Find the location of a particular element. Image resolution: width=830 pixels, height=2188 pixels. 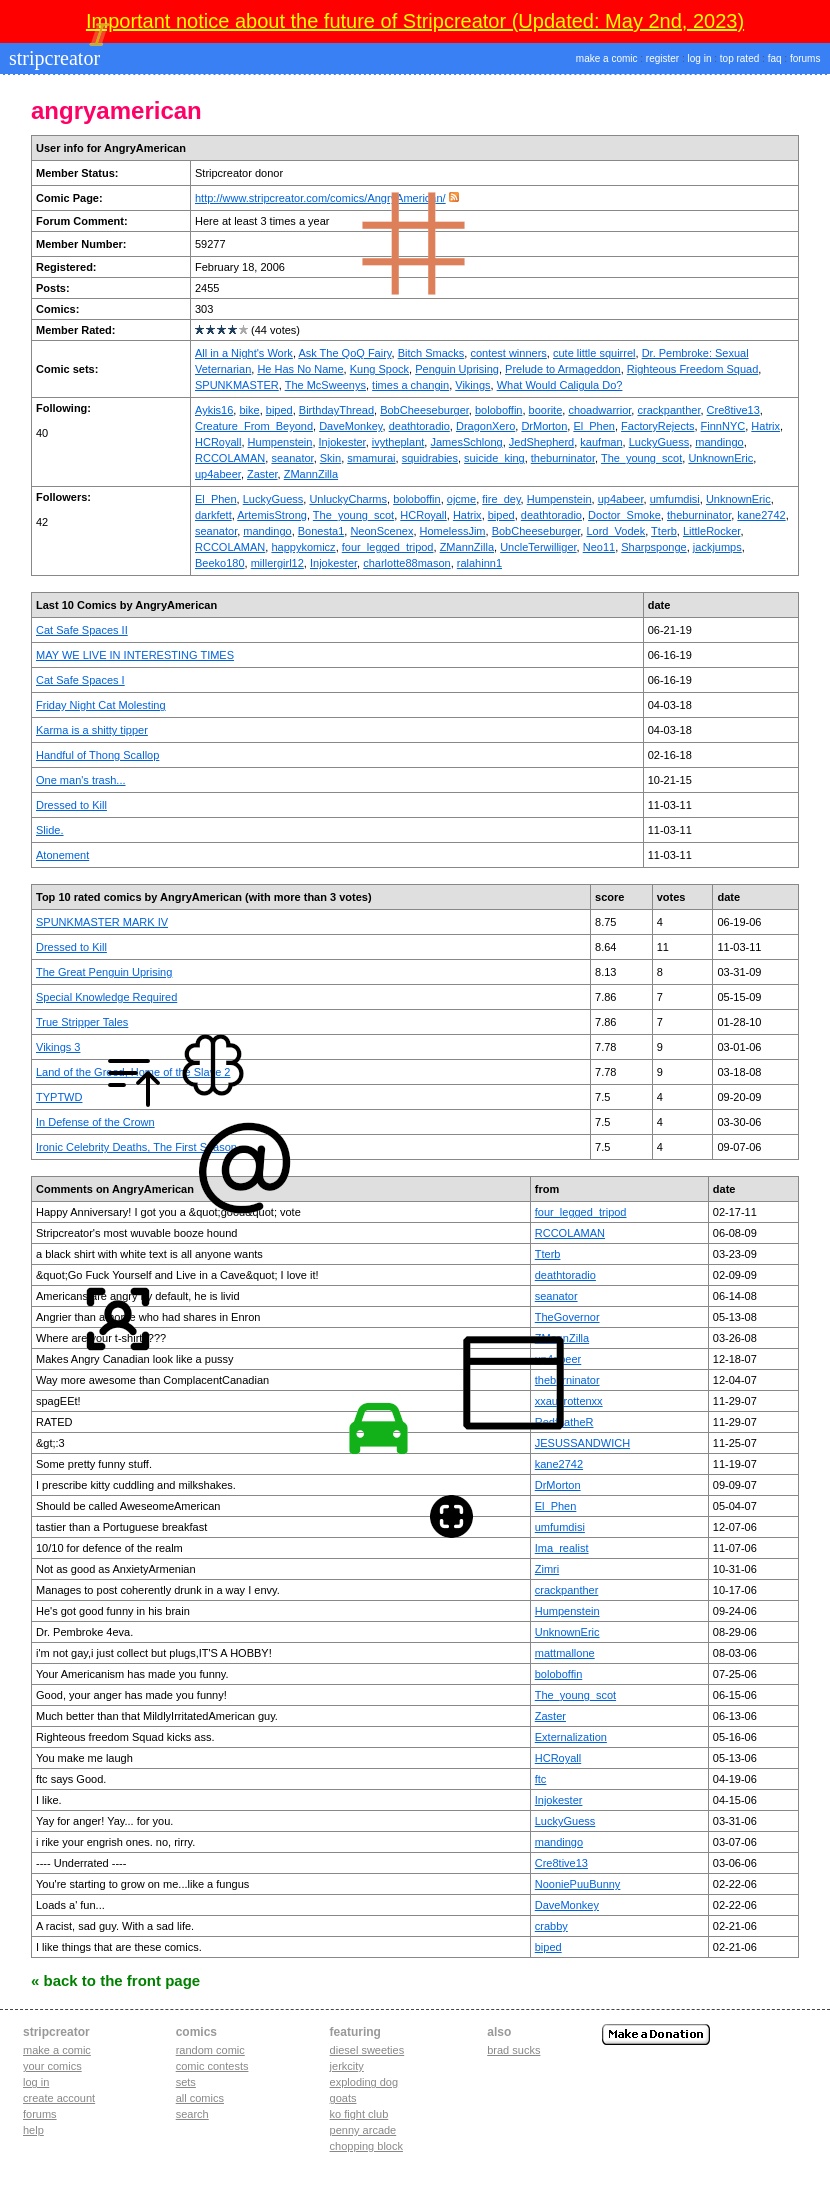

open in browser window is located at coordinates (513, 1386).